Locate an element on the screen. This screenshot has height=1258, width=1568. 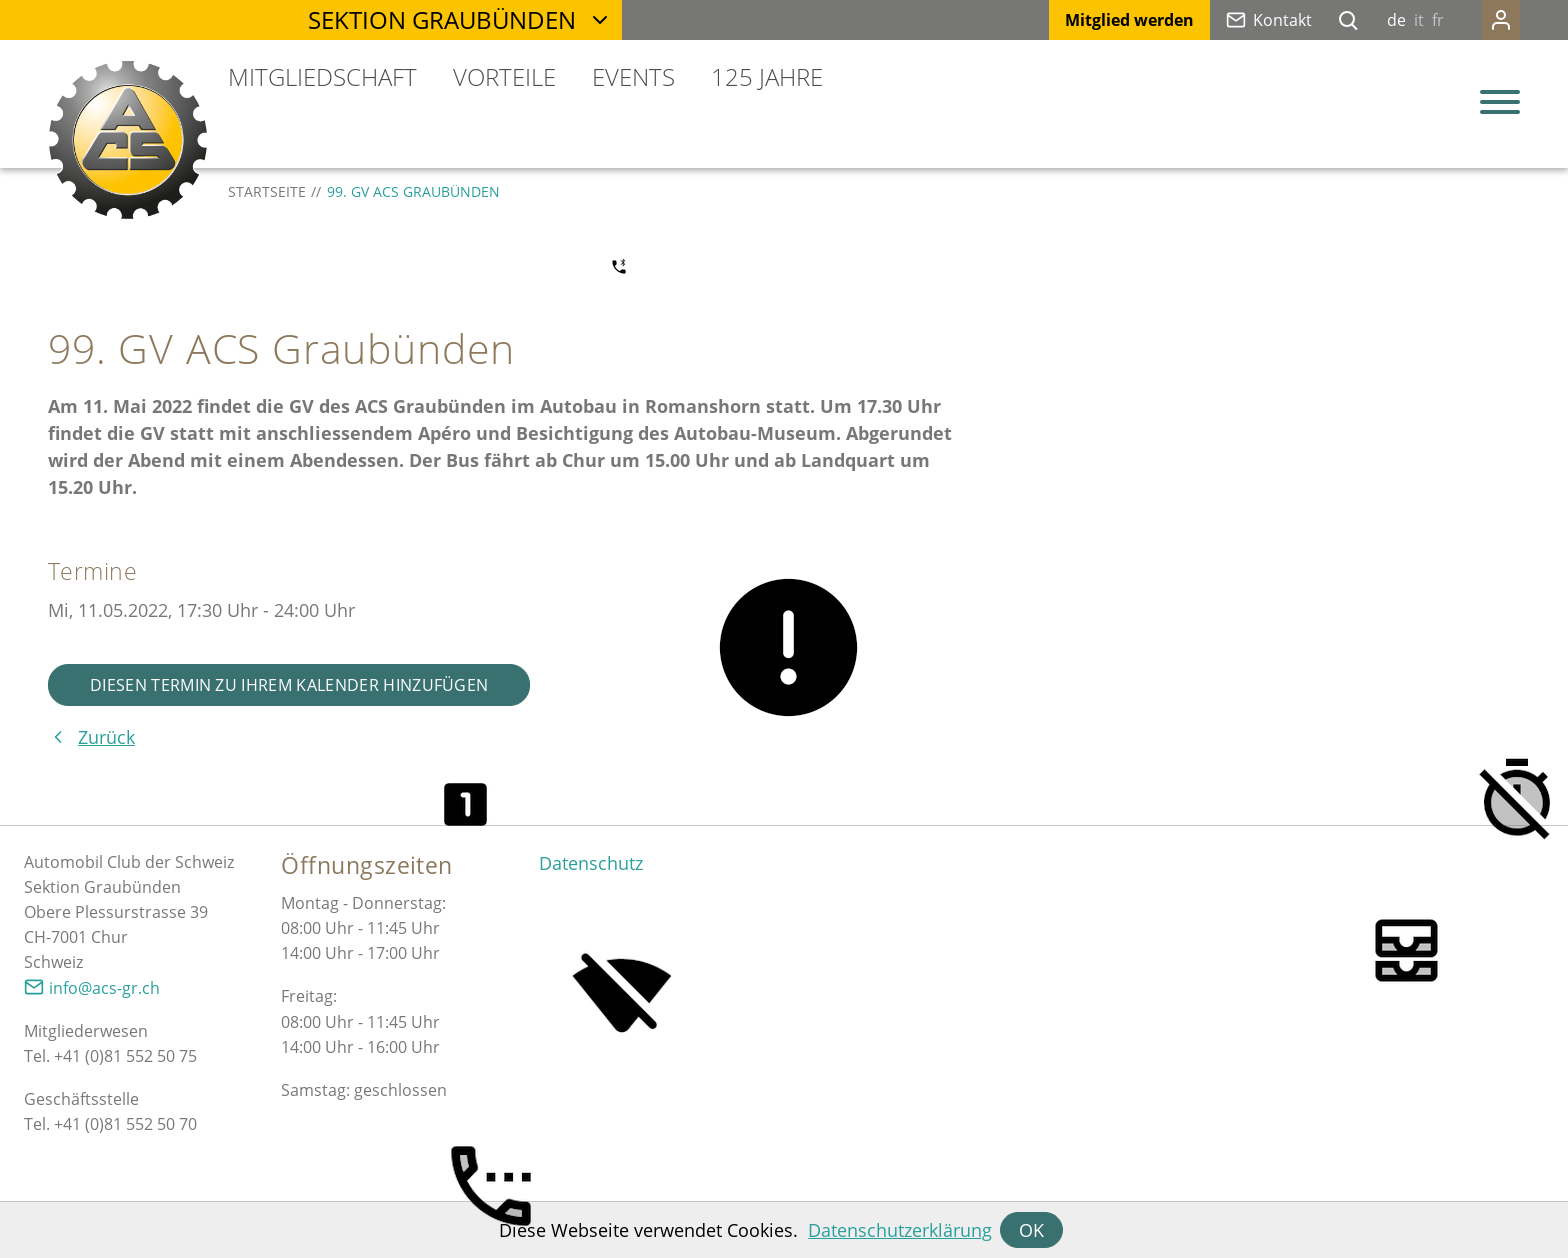
indicates a warning or alert that needs attention is located at coordinates (788, 647).